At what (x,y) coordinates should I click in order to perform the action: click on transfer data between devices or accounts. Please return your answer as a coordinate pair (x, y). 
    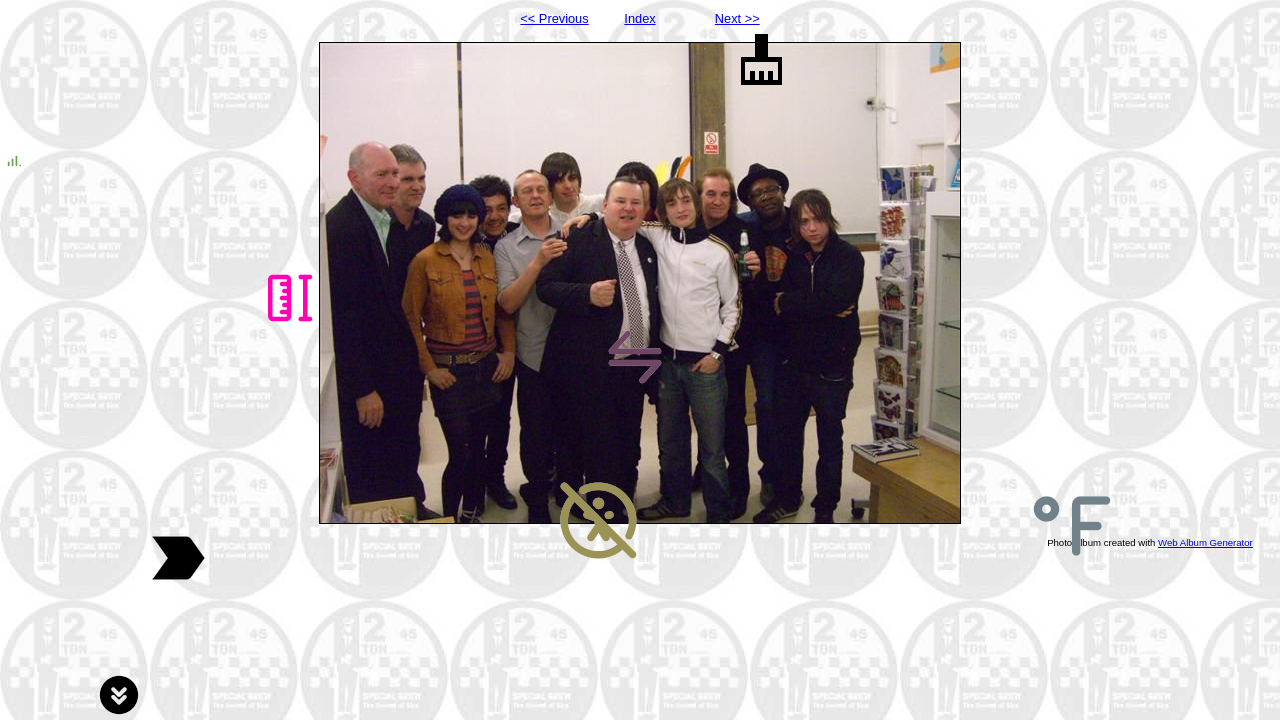
    Looking at the image, I should click on (635, 357).